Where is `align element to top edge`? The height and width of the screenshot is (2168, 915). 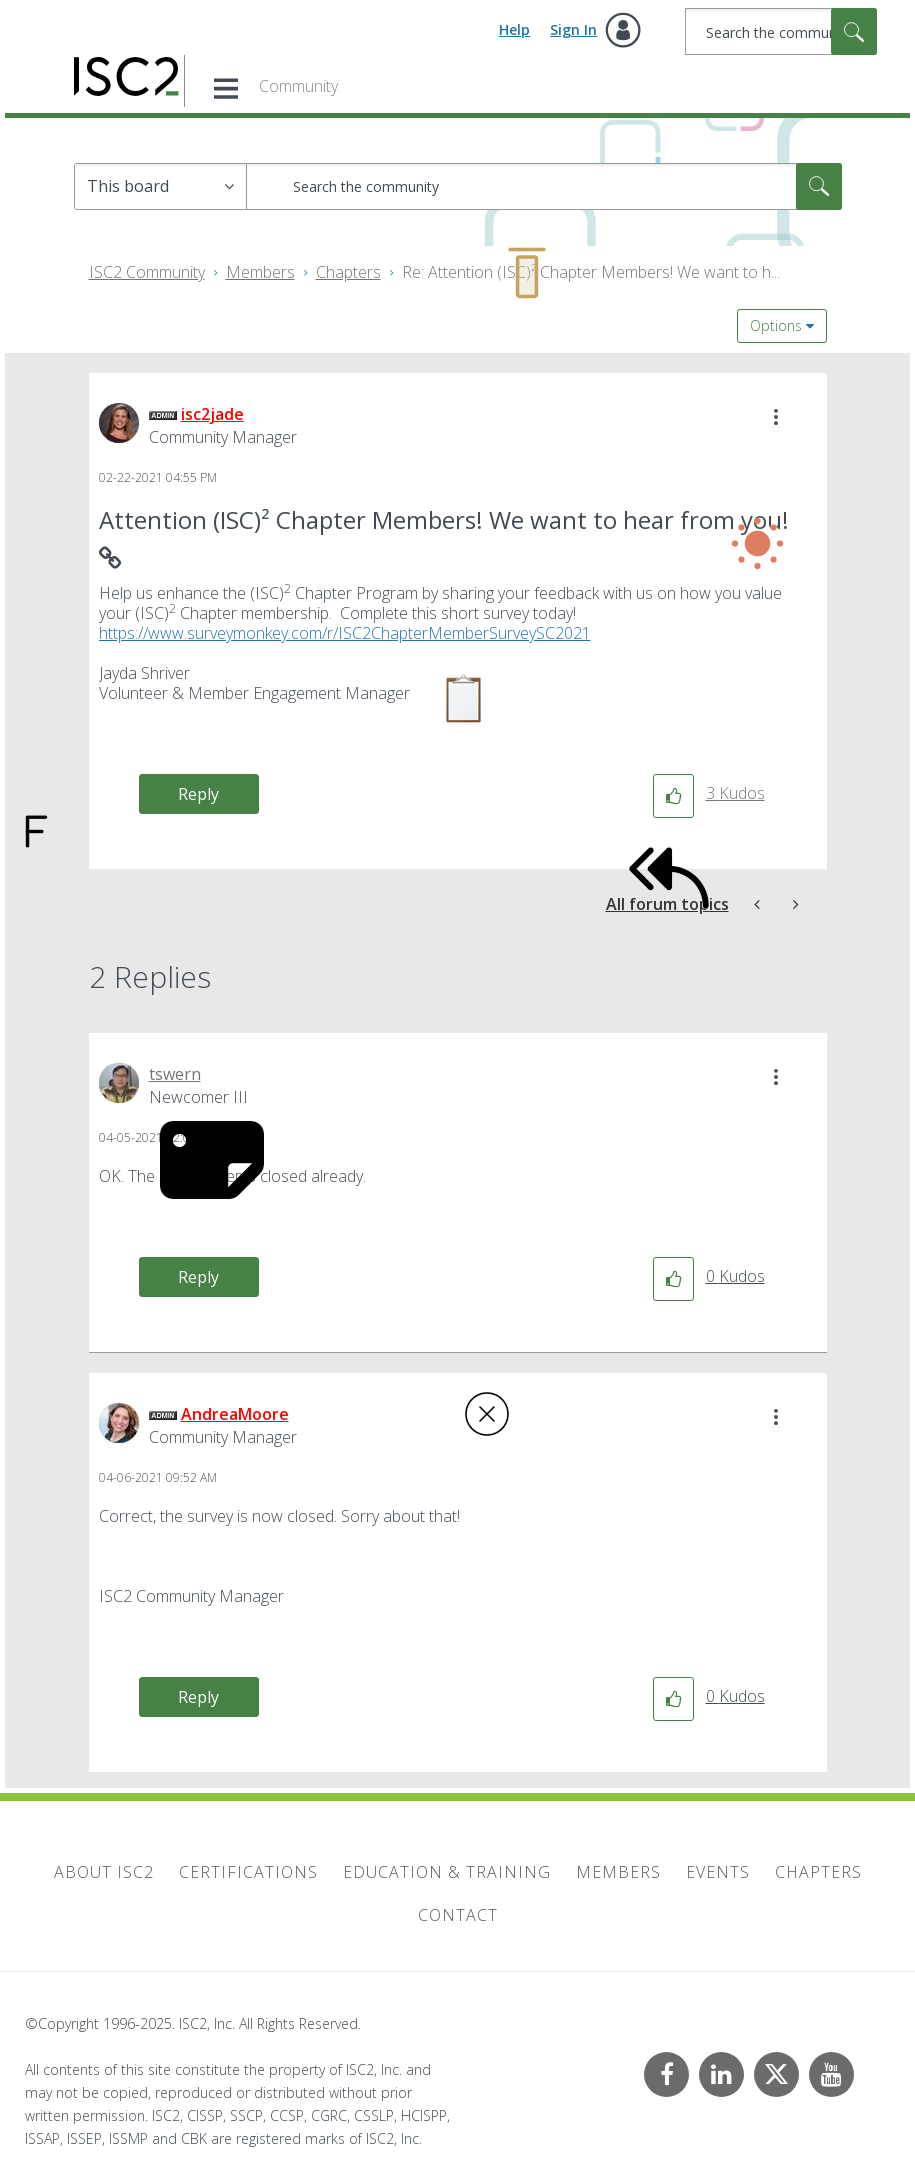
align element to top edge is located at coordinates (527, 272).